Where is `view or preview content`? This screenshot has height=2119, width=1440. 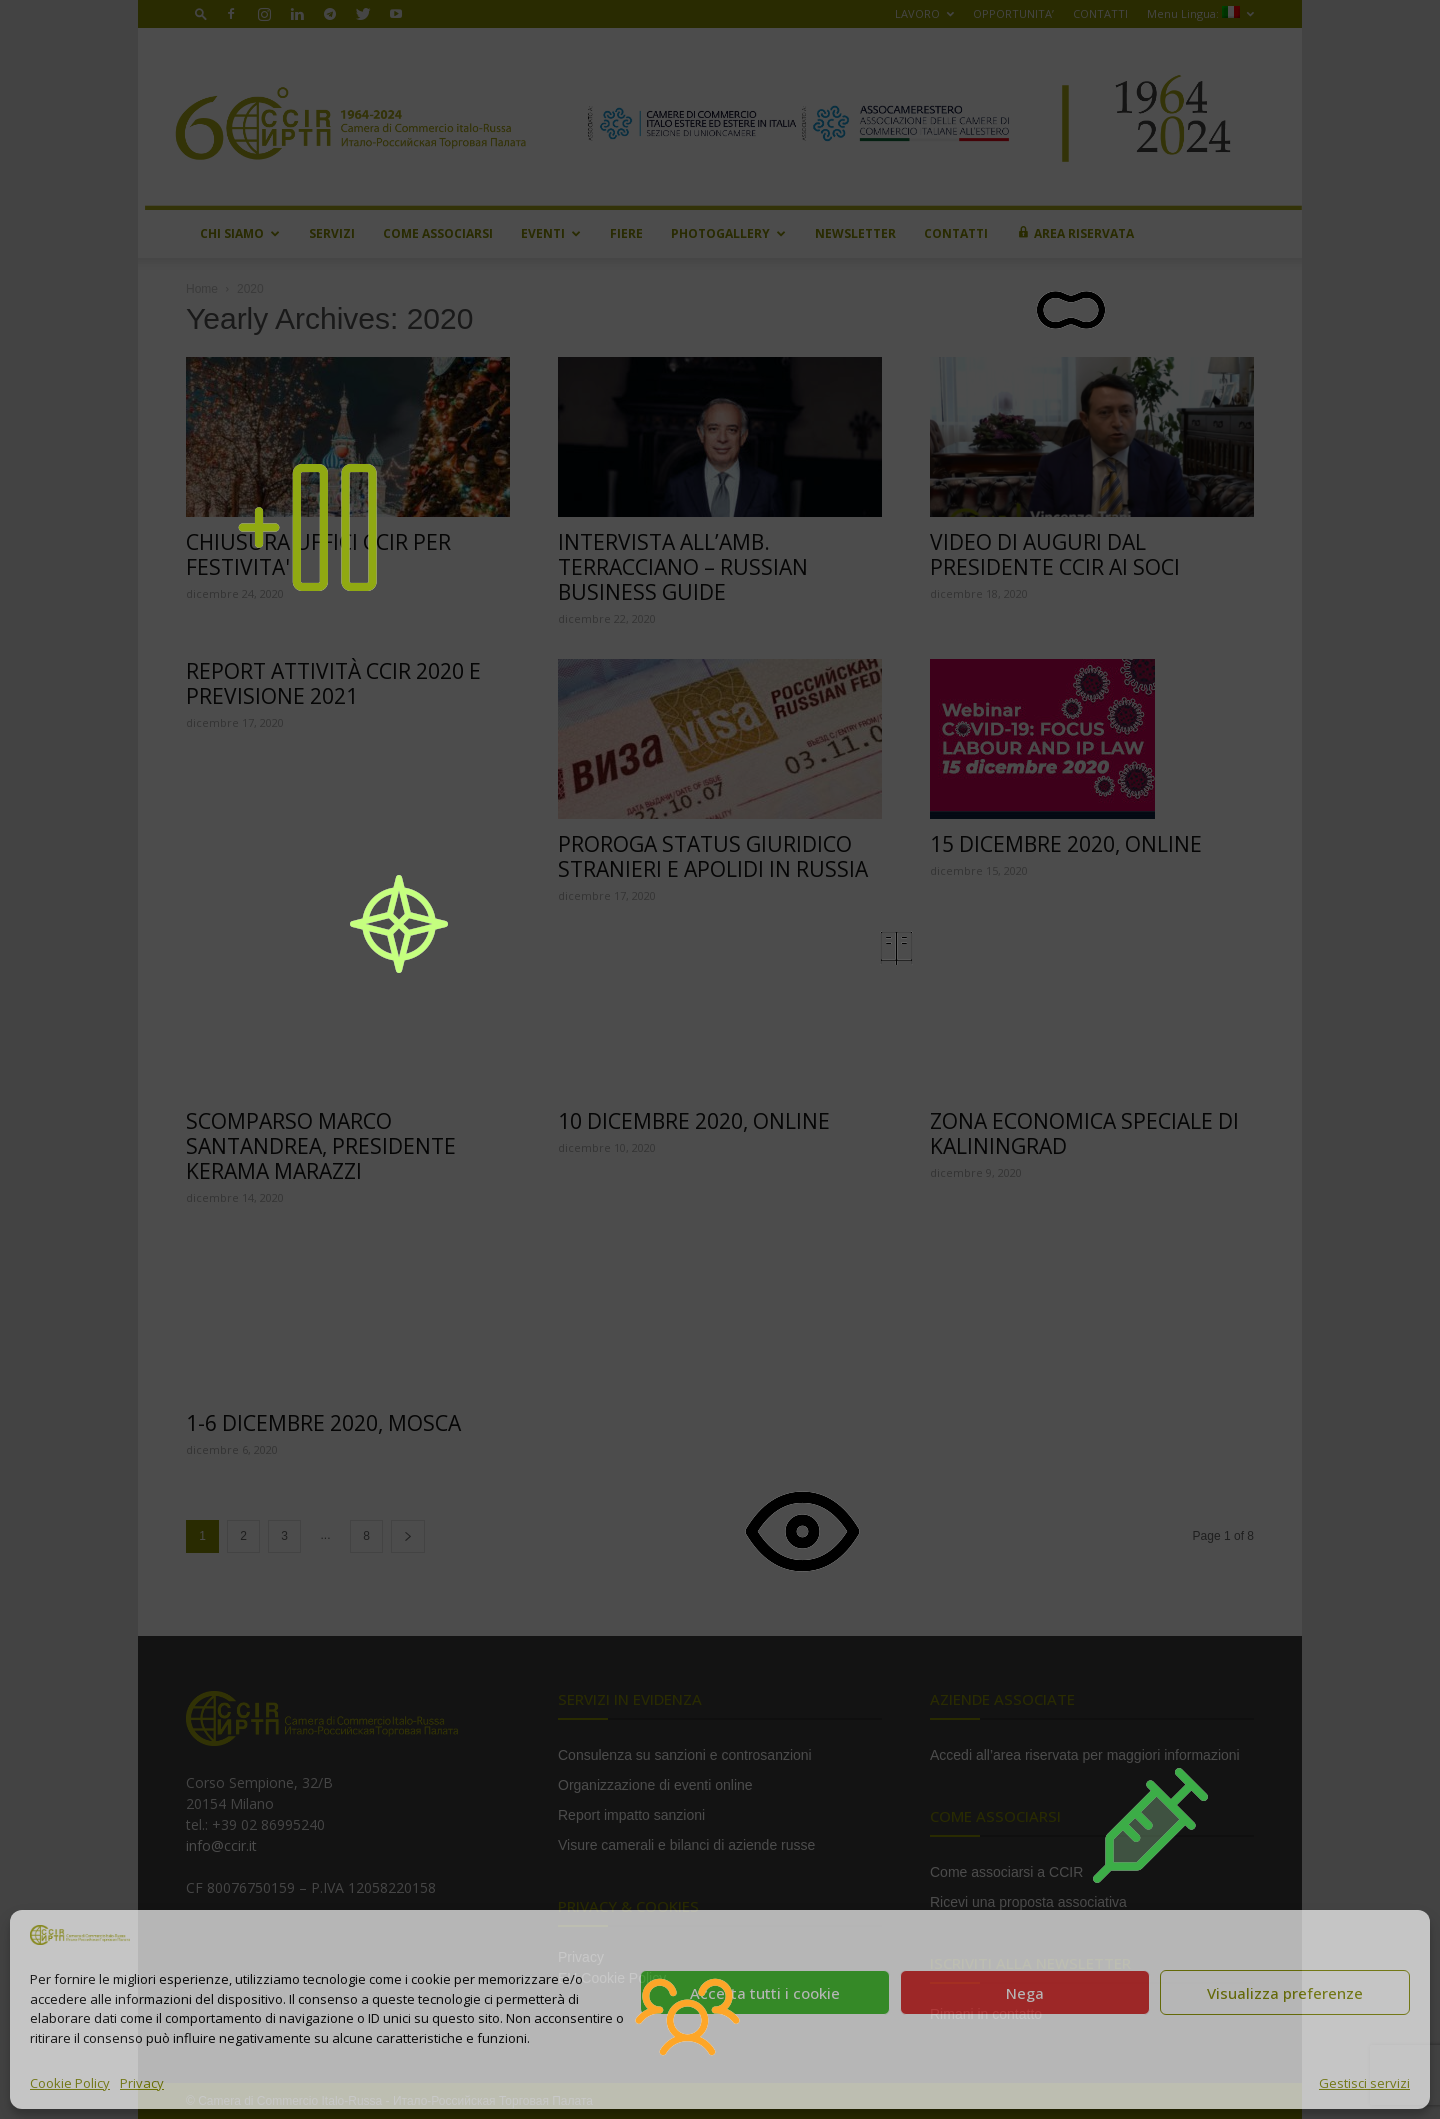 view or preview content is located at coordinates (802, 1531).